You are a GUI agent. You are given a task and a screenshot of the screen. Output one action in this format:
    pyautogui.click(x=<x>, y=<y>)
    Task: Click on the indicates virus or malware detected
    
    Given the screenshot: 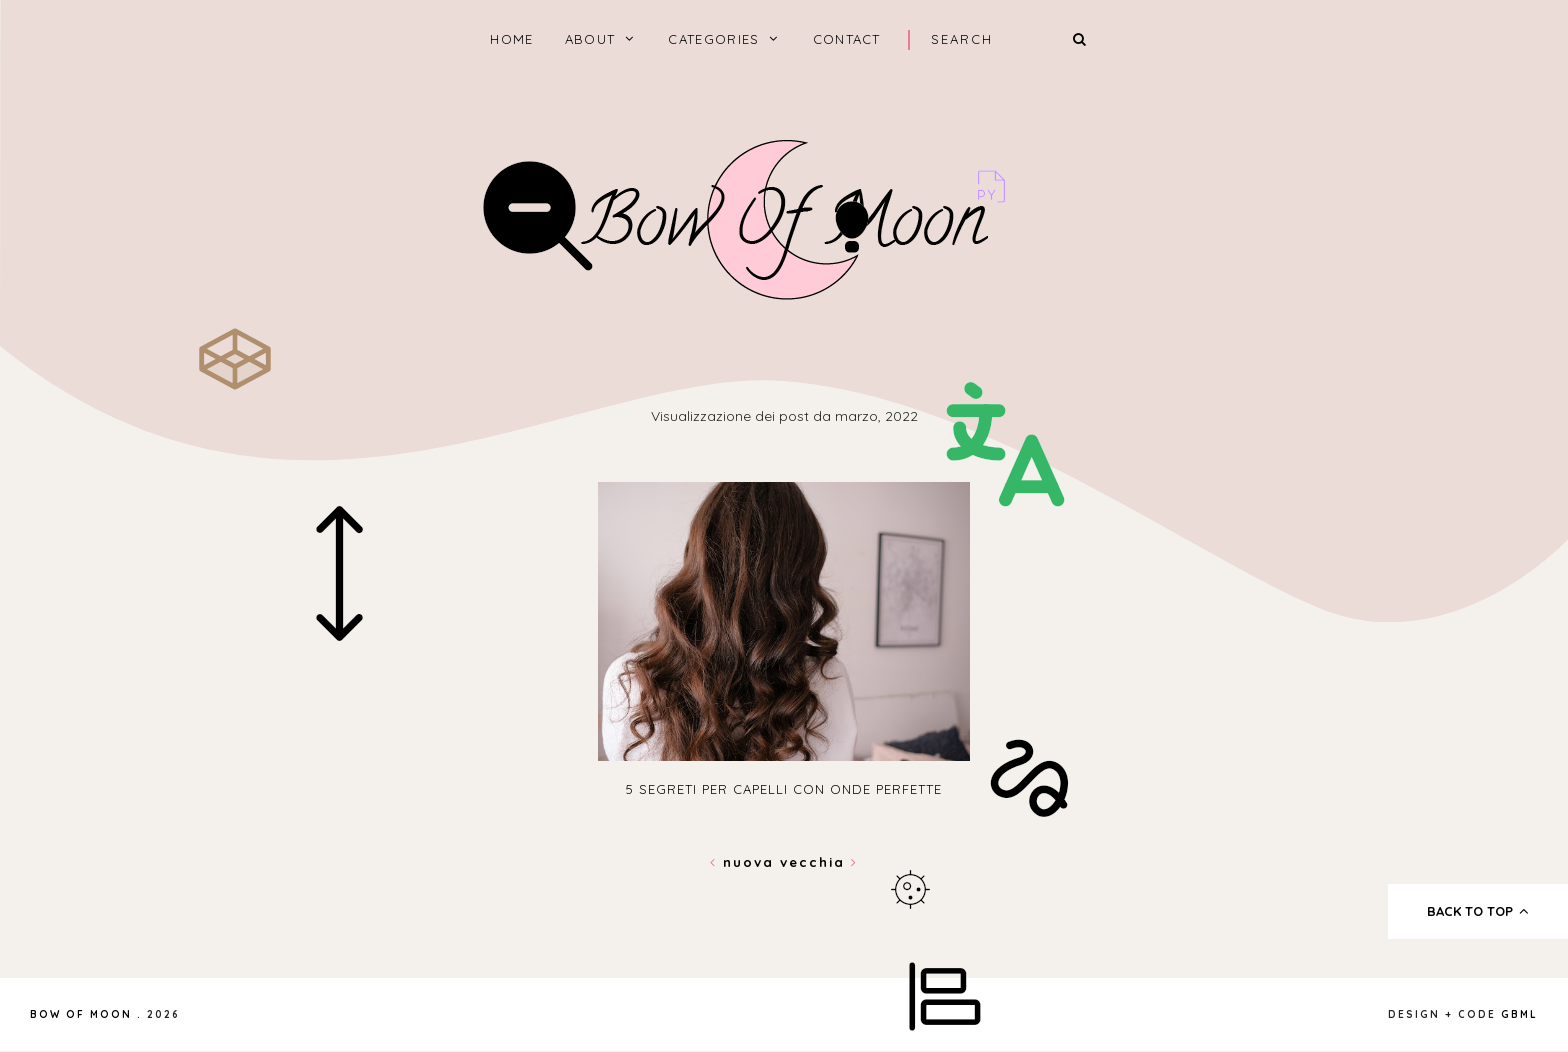 What is the action you would take?
    pyautogui.click(x=910, y=889)
    